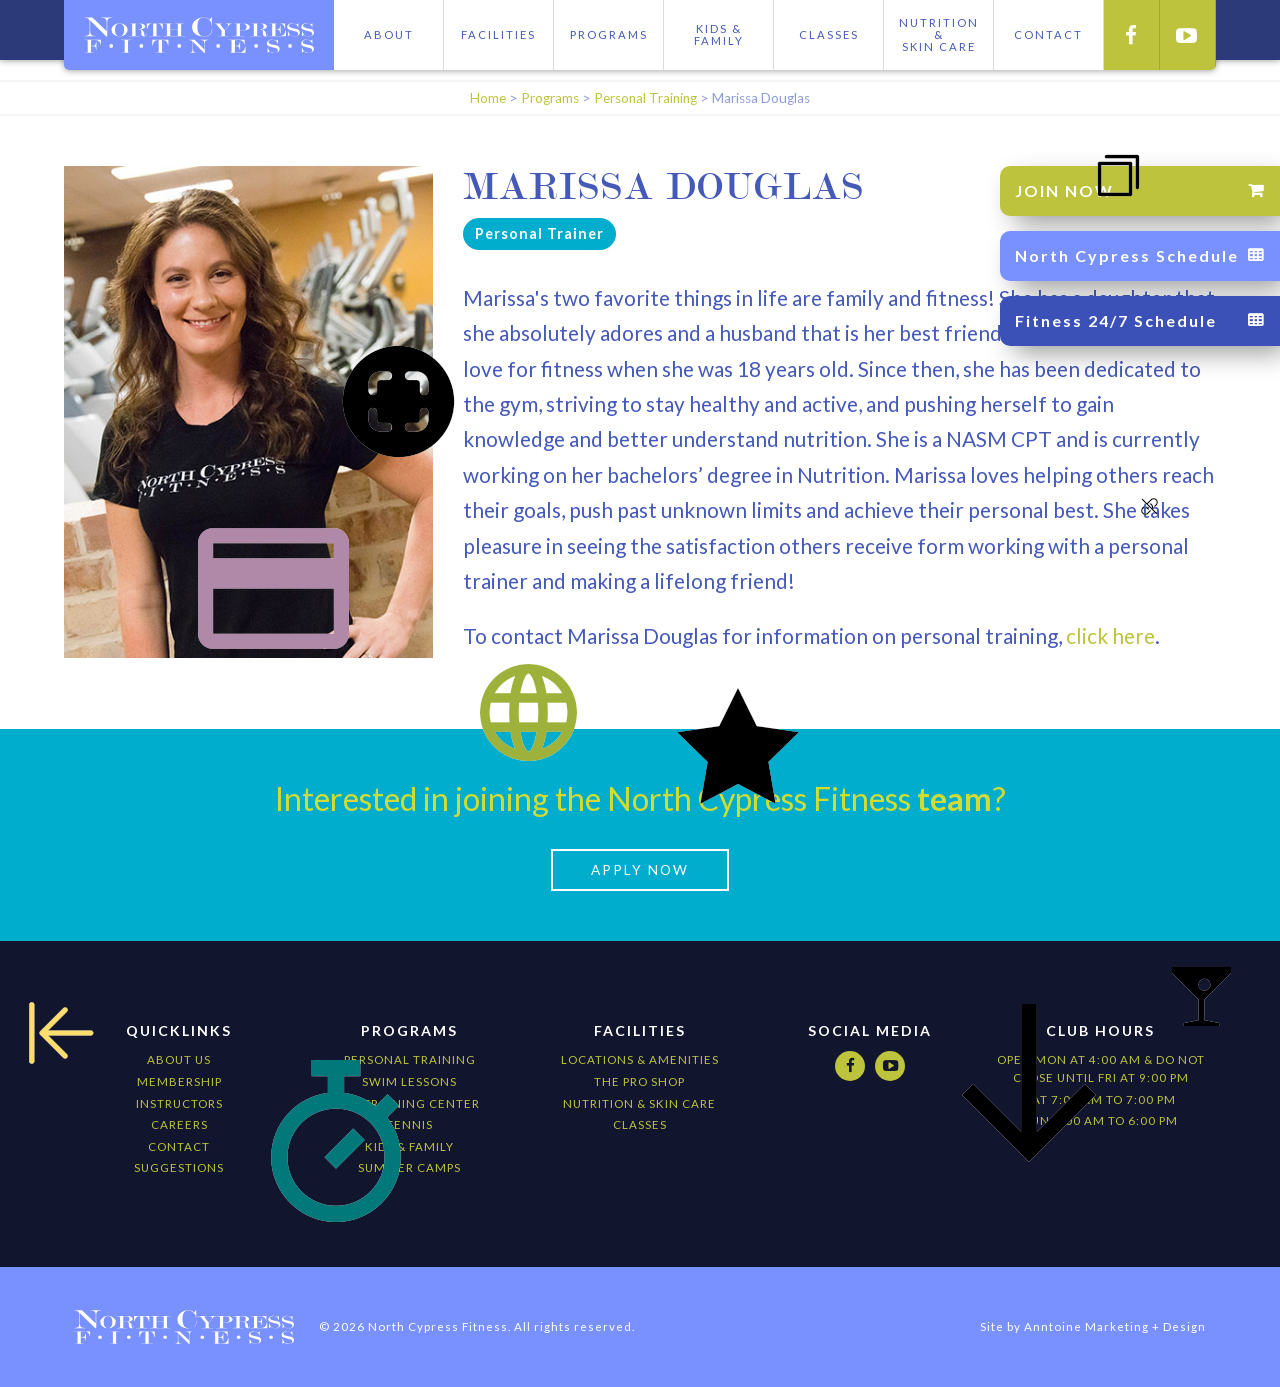 This screenshot has height=1387, width=1280. Describe the element at coordinates (60, 1033) in the screenshot. I see `go back to the beginning` at that location.